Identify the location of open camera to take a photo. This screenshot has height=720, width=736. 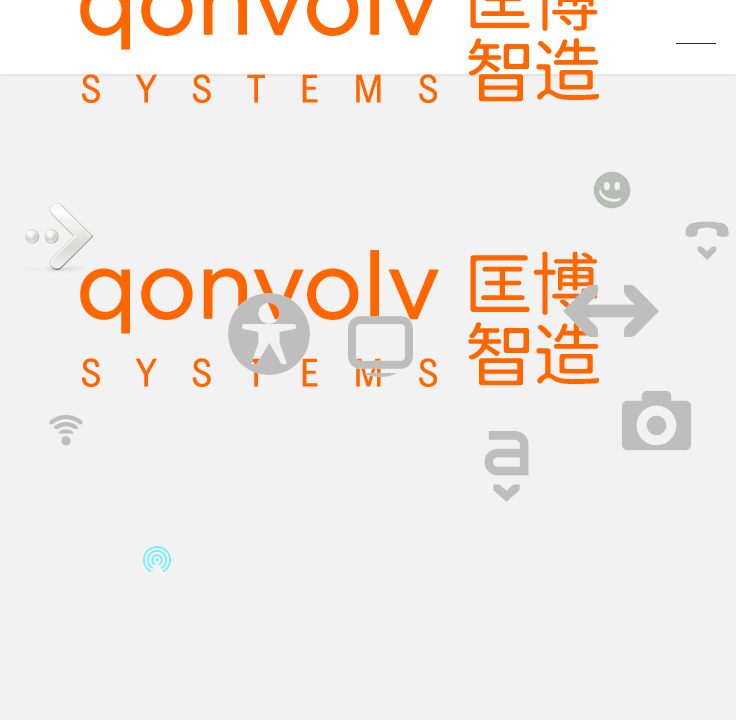
(656, 420).